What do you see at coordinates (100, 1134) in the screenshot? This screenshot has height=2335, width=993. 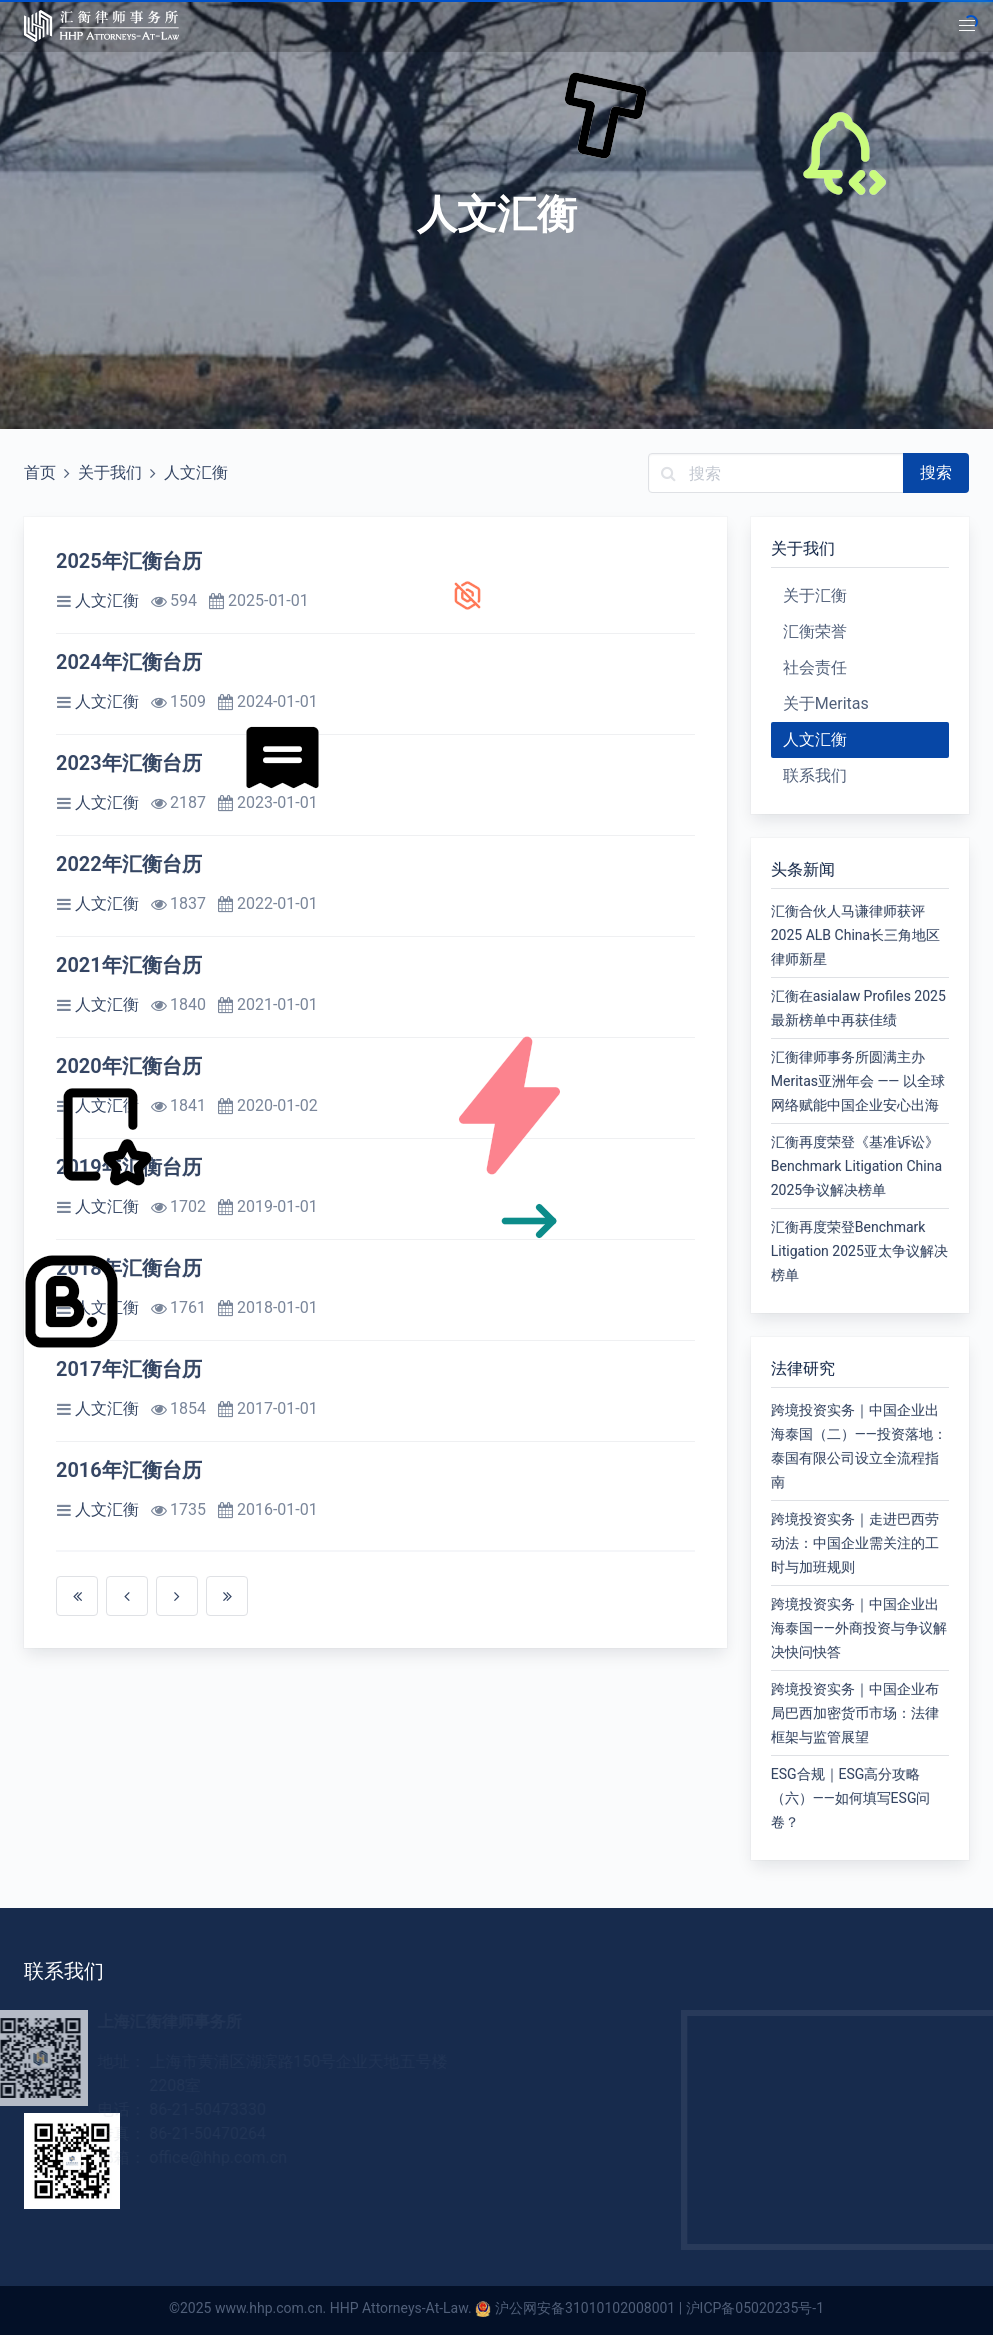 I see `mark tablet as favorite device` at bounding box center [100, 1134].